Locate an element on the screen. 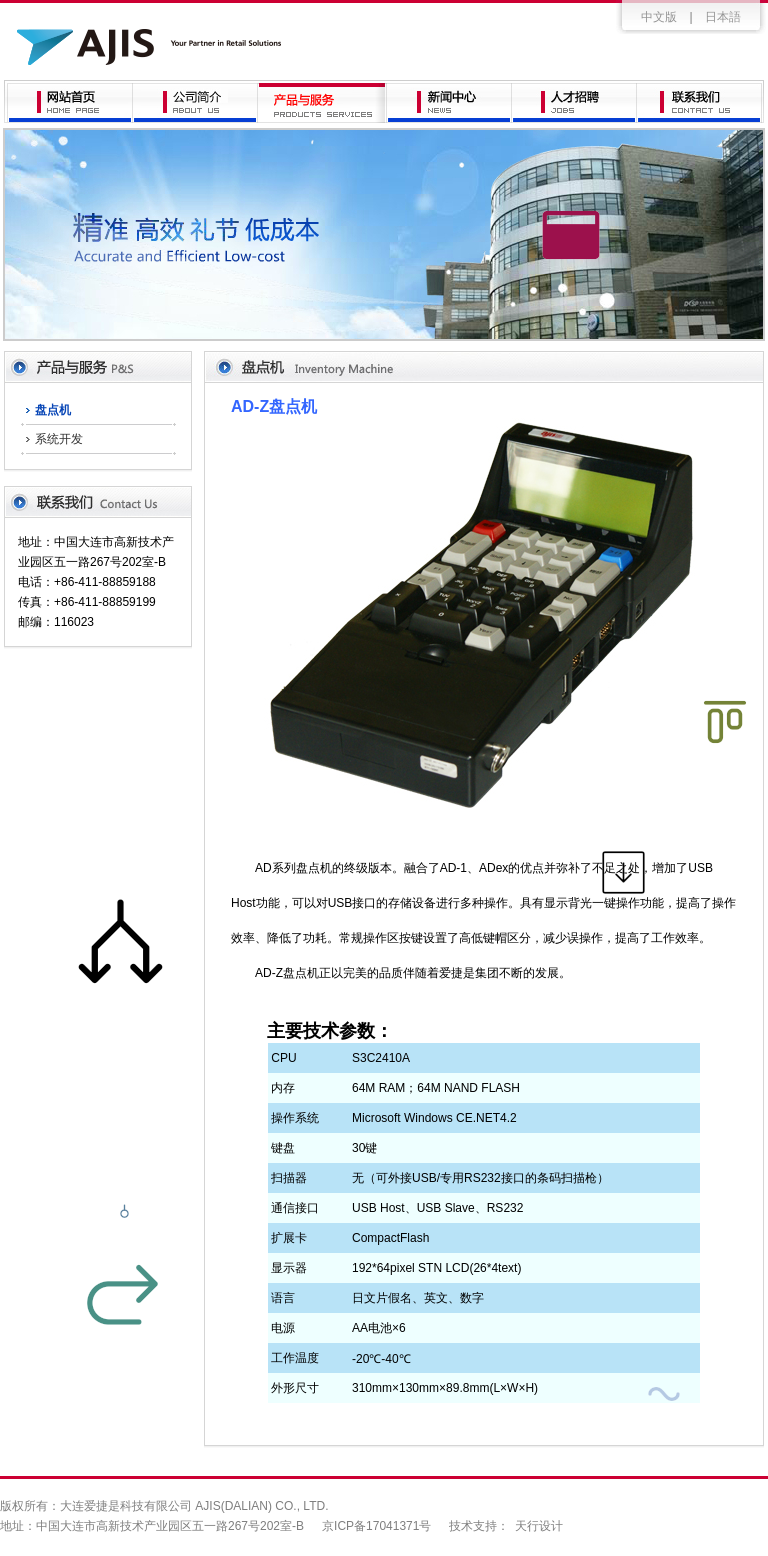  split content into multiple paths is located at coordinates (120, 944).